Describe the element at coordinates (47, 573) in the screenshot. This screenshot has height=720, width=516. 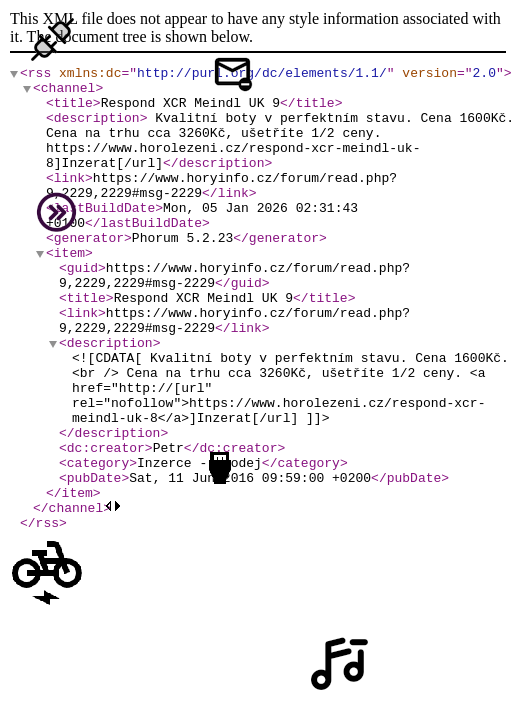
I see `find nearby electric bike rentals` at that location.